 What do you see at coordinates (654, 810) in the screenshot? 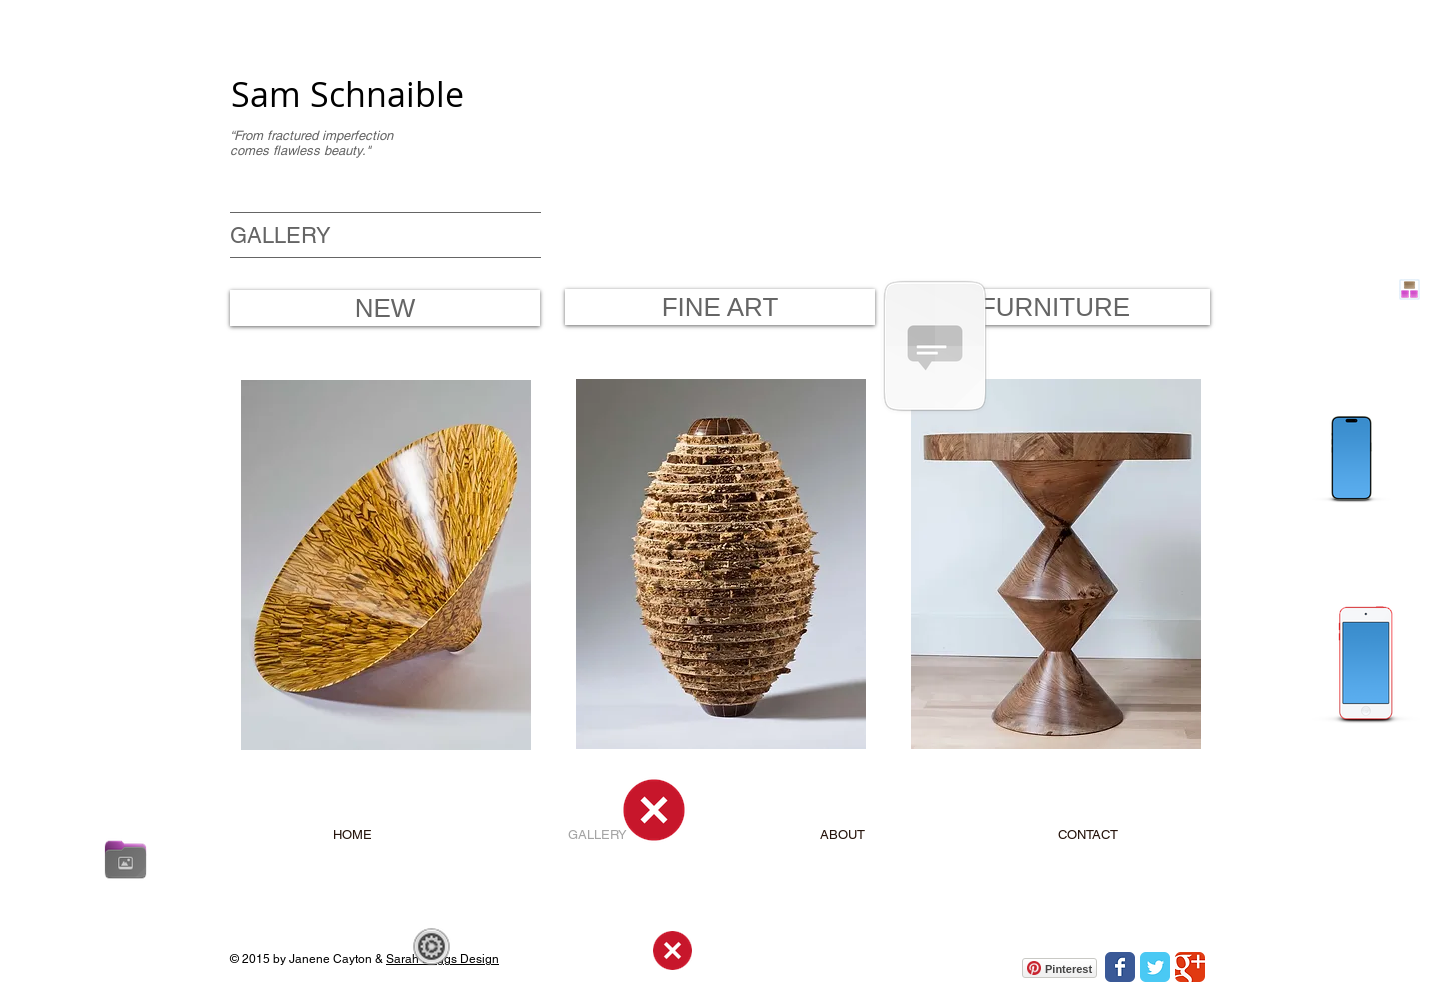
I see `cancel or close the current action` at bounding box center [654, 810].